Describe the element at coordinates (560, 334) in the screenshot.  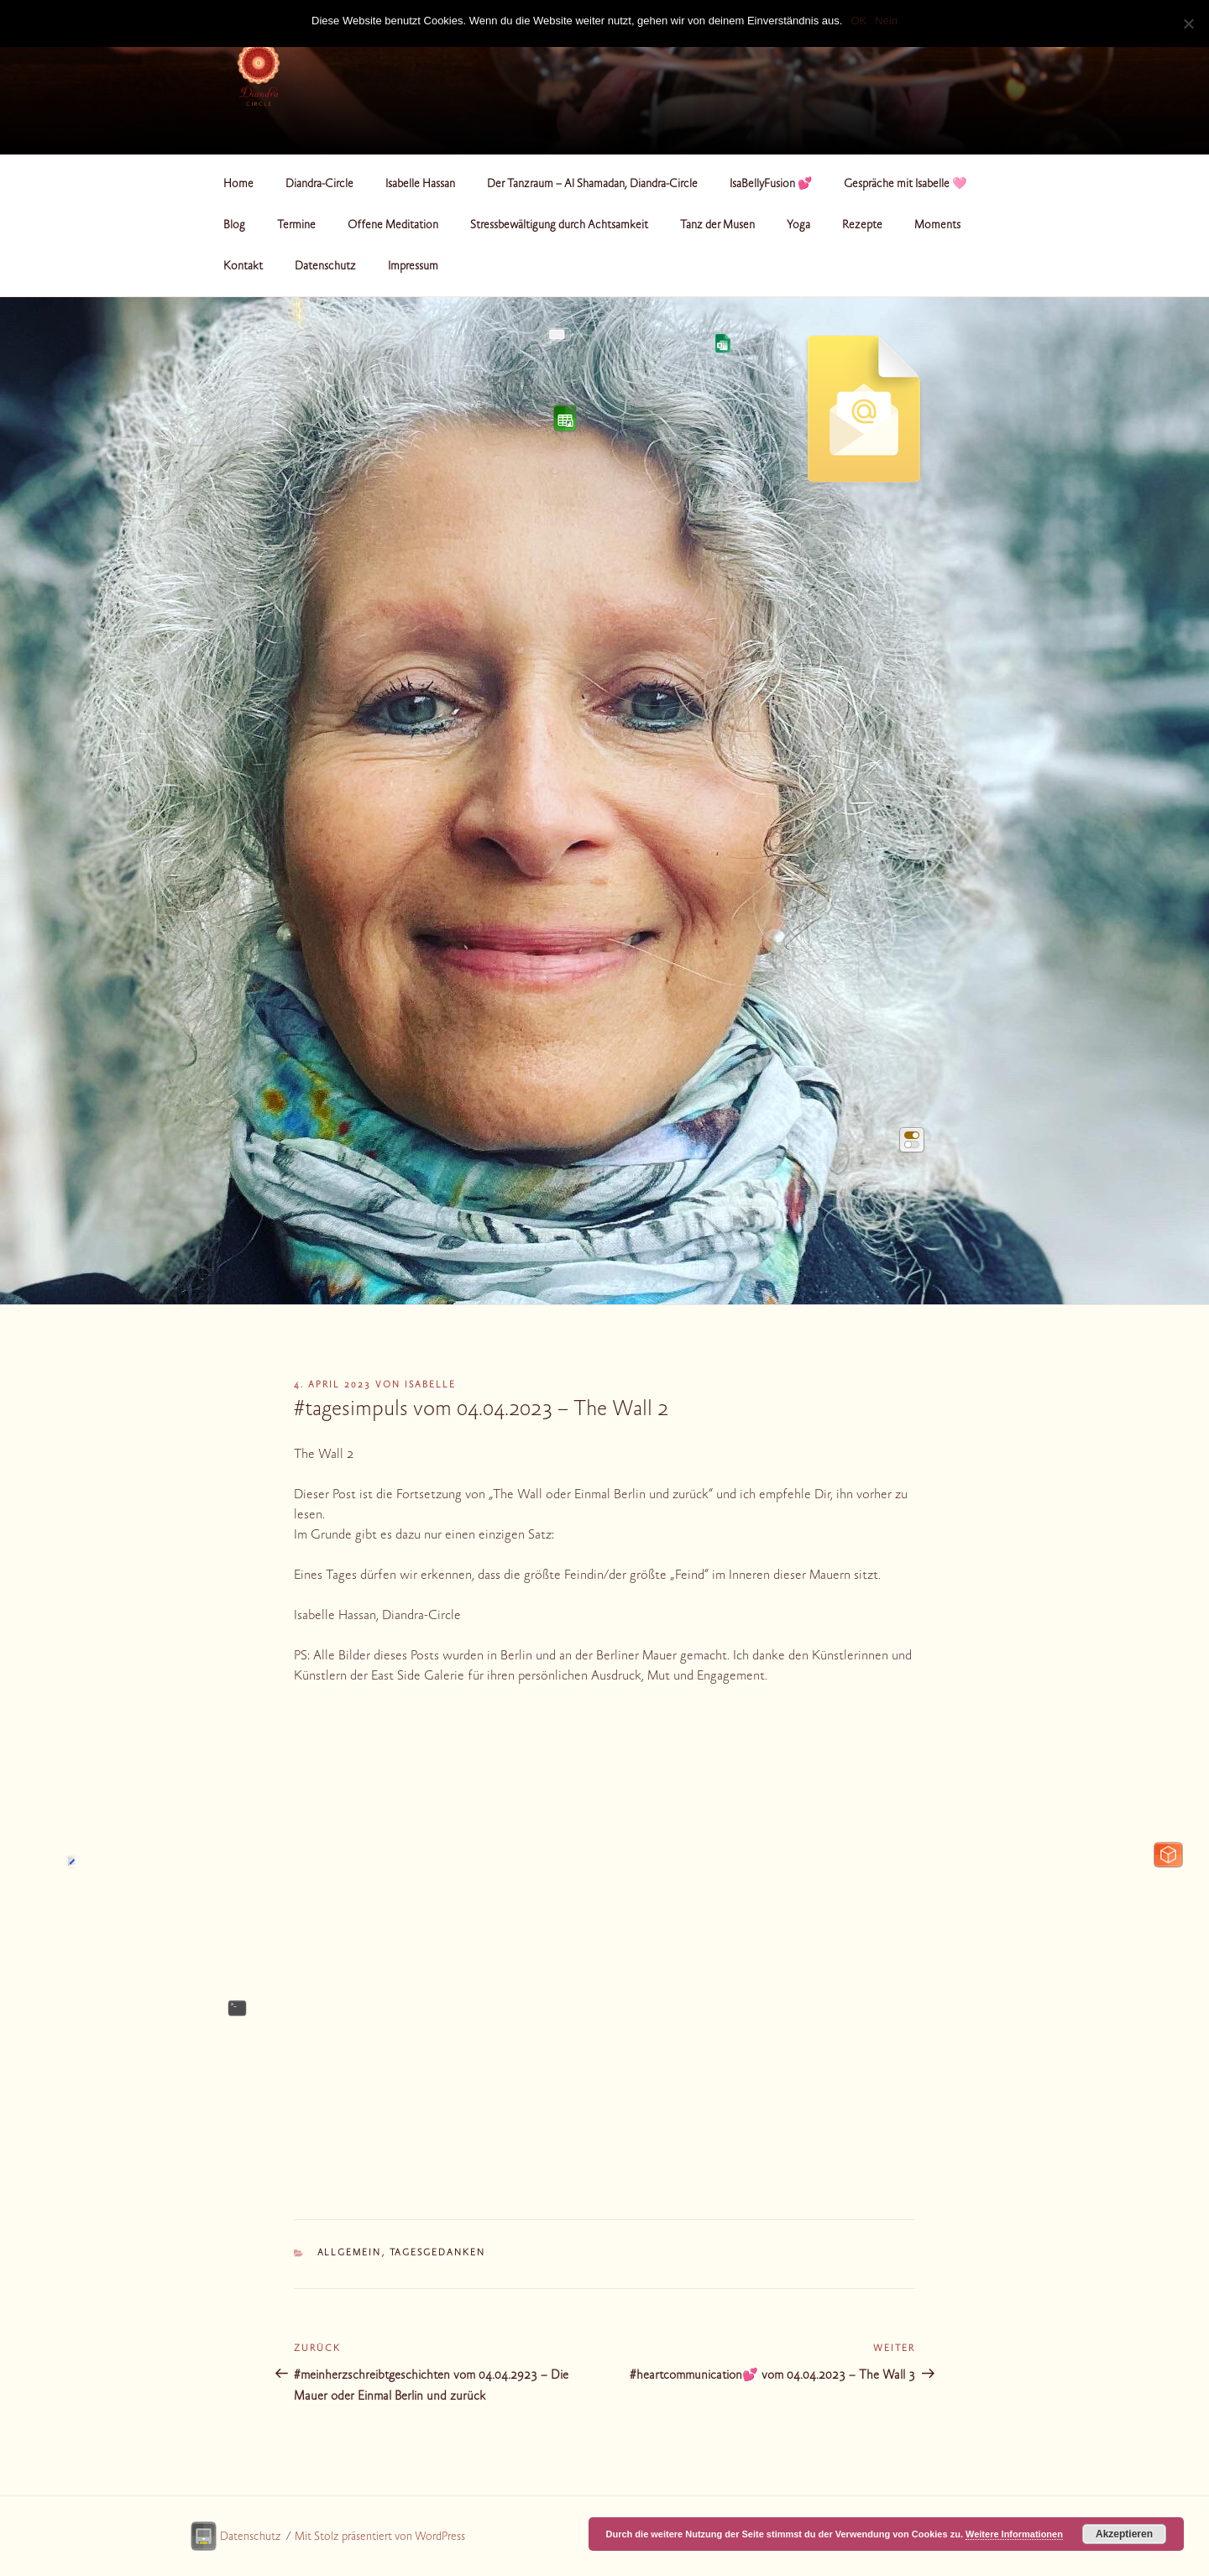
I see `indicates battery at 70% charge` at that location.